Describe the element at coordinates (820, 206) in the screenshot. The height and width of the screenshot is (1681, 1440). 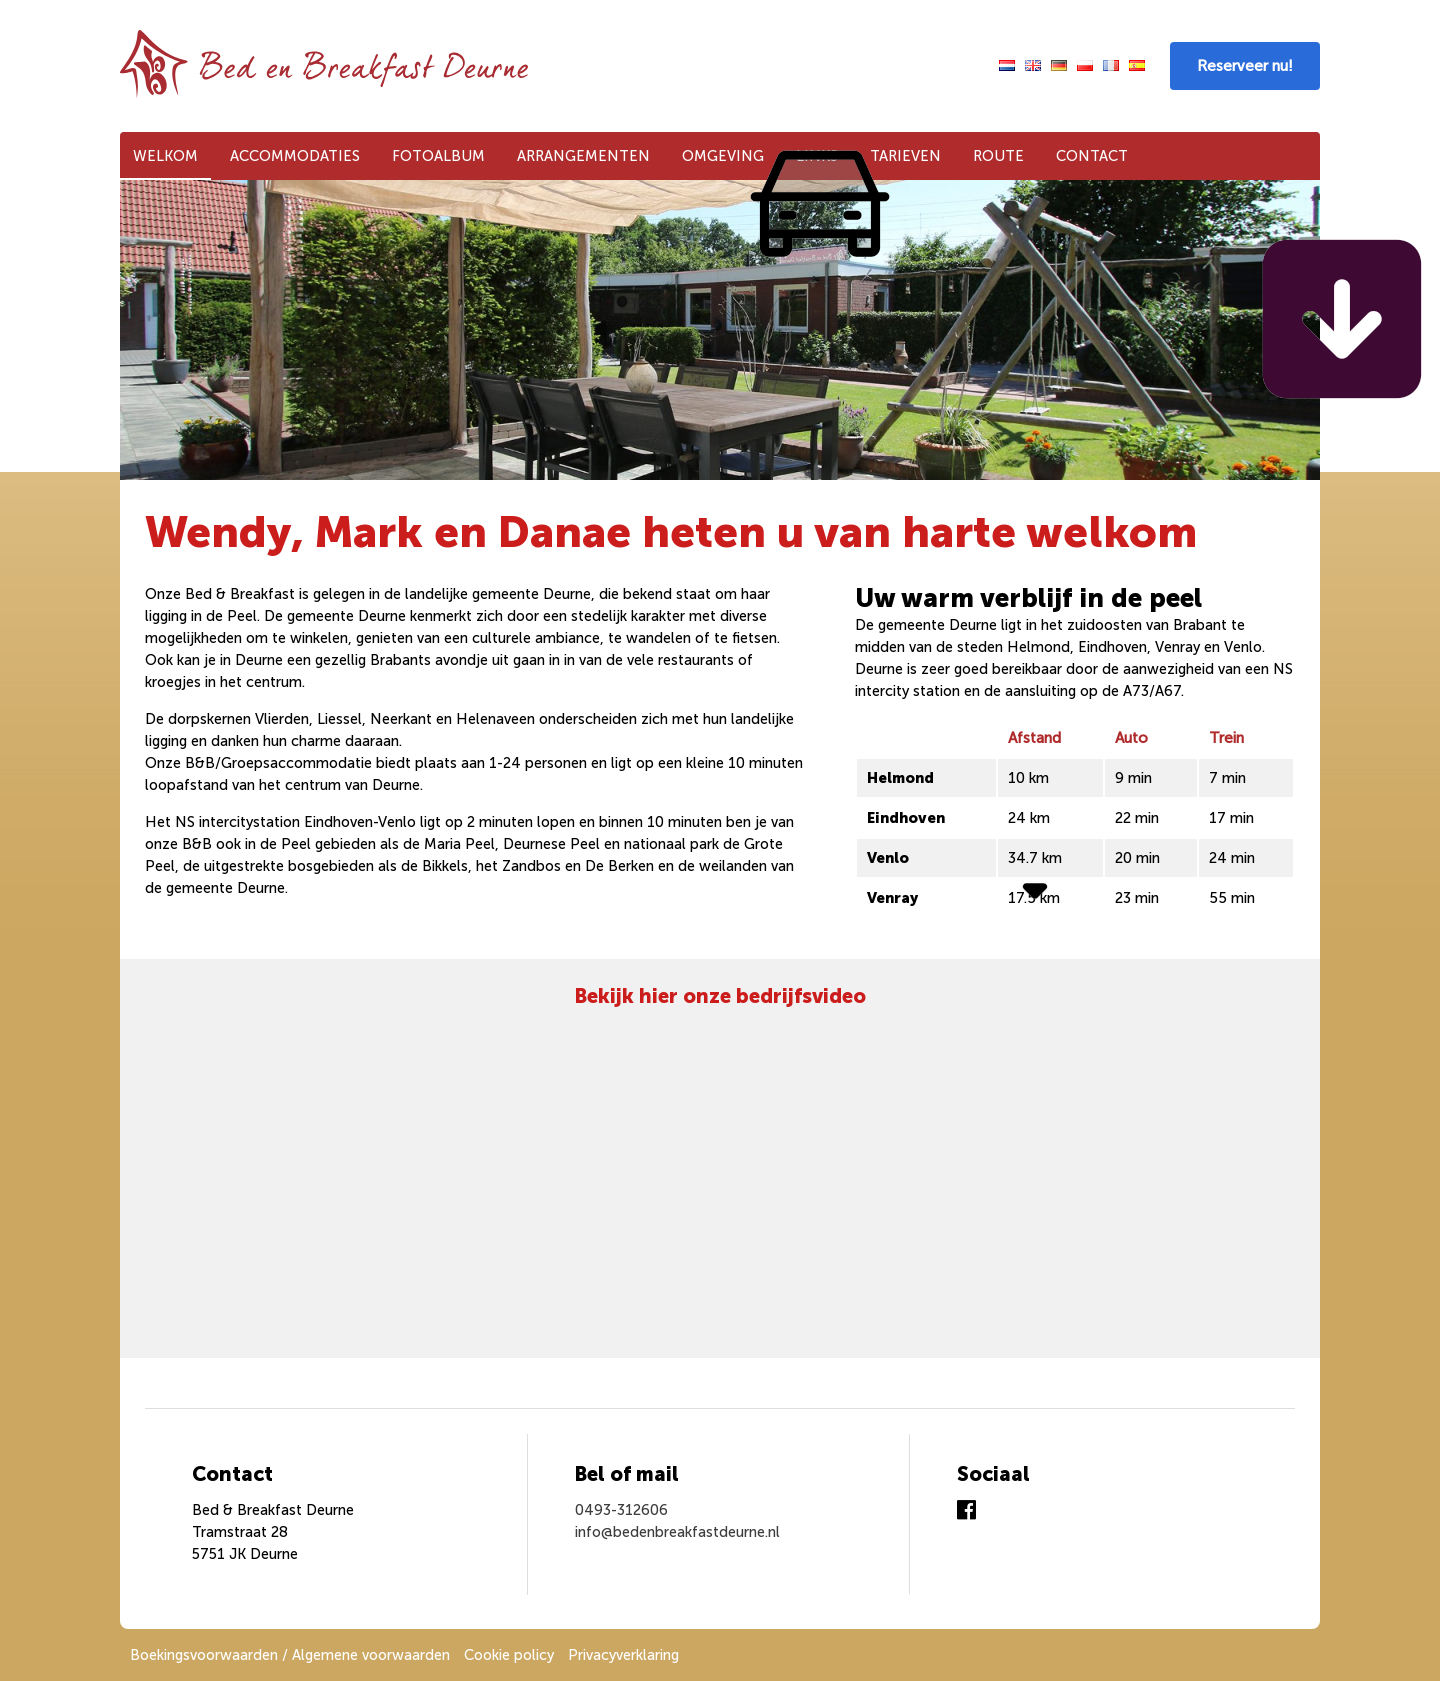
I see `access vehicle or car-related features` at that location.